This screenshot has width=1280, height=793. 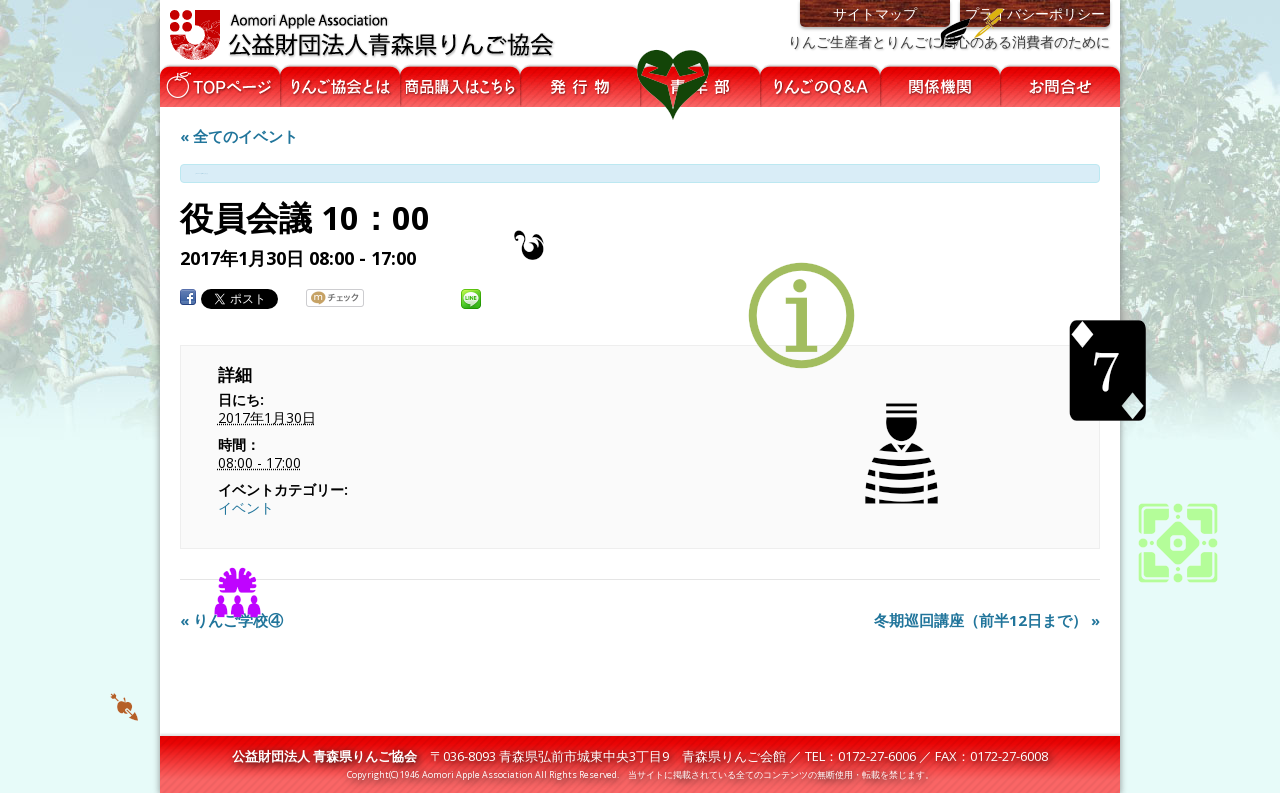 What do you see at coordinates (237, 592) in the screenshot?
I see `access collaborative brainstorming features` at bounding box center [237, 592].